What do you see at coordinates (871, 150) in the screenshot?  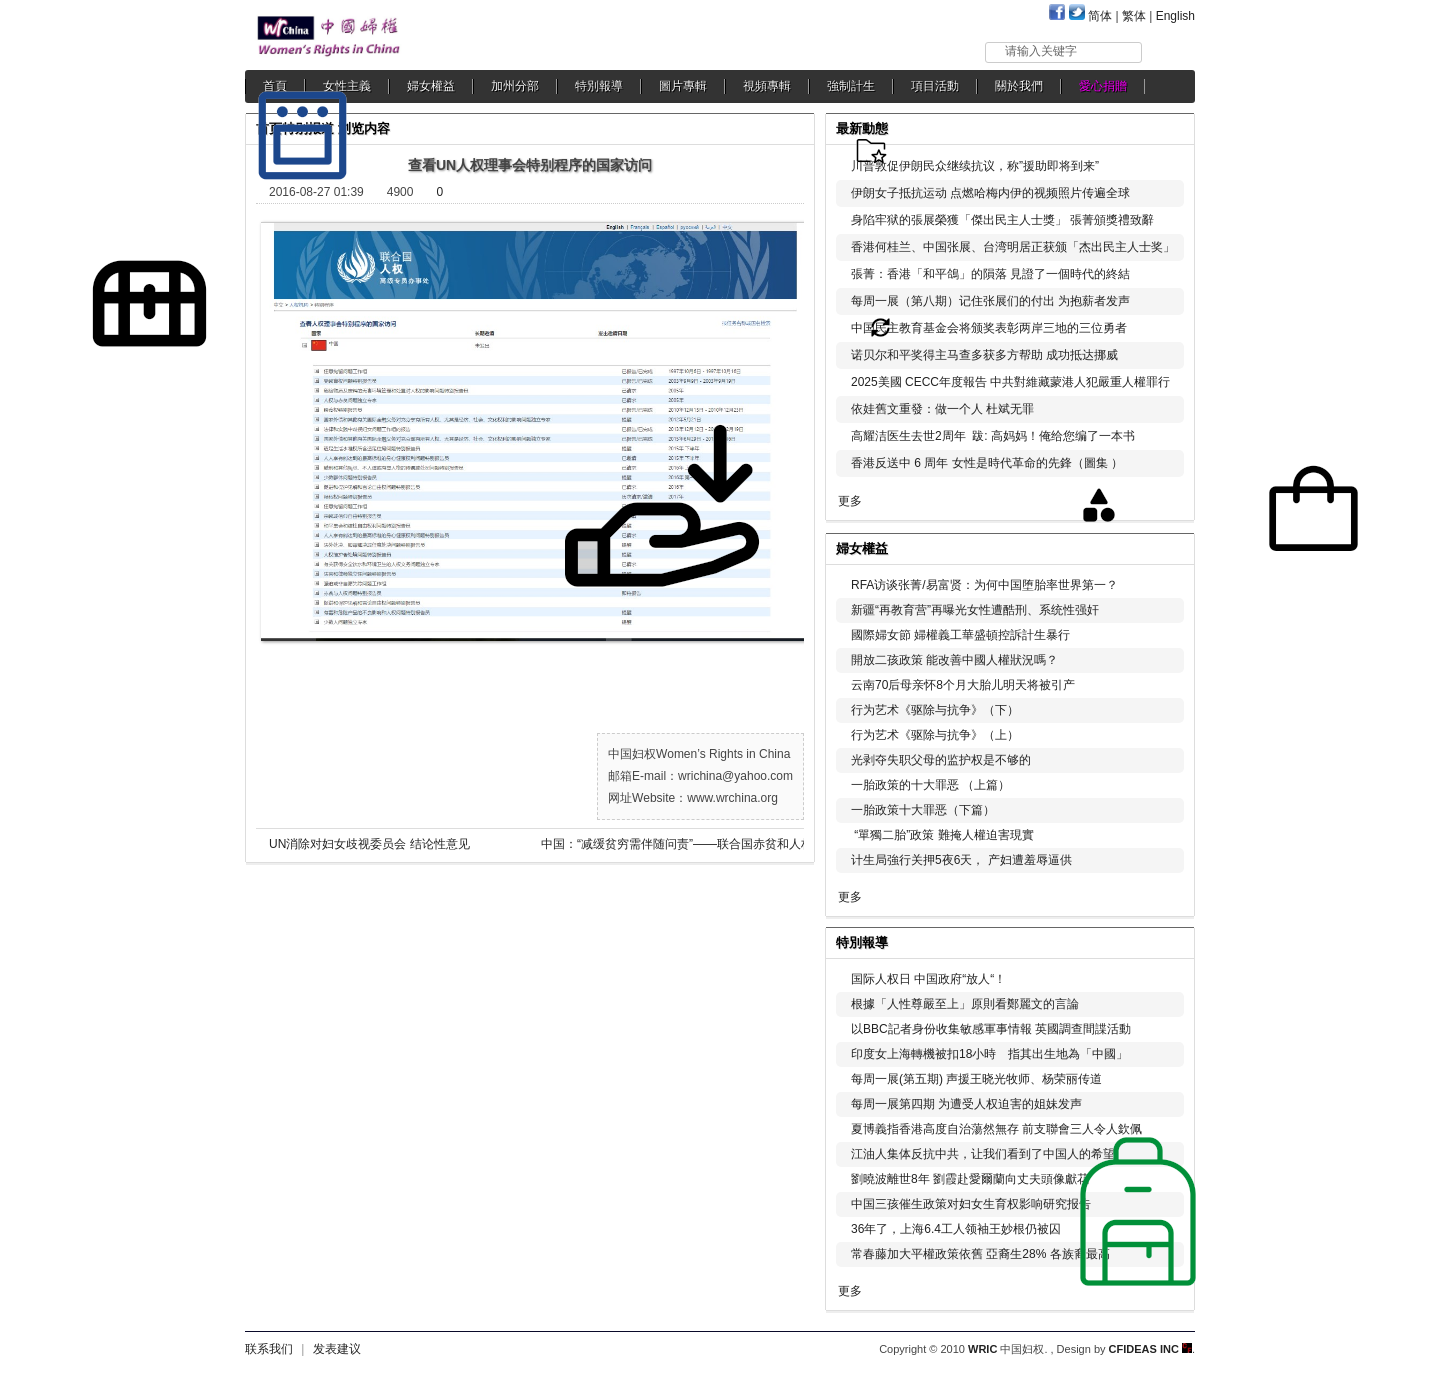 I see `access your starred or favorite folder` at bounding box center [871, 150].